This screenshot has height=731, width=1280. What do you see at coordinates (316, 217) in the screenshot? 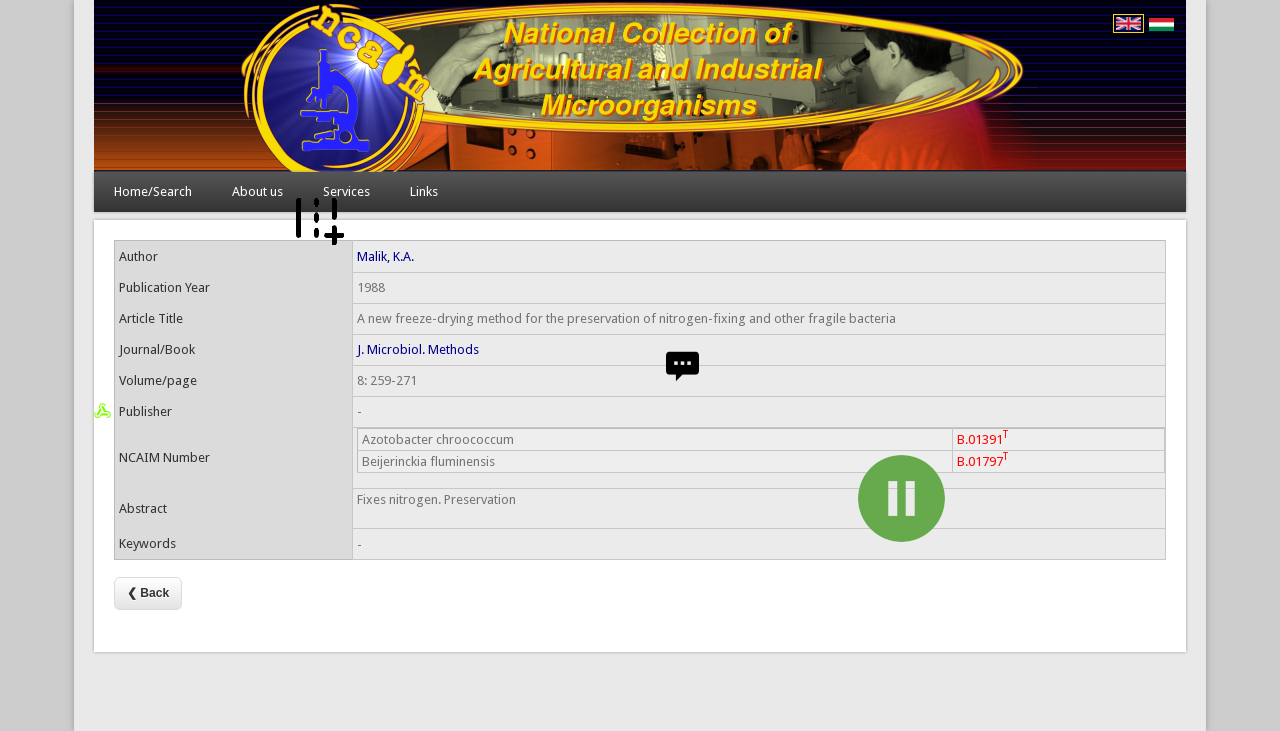
I see `add a new road to the map` at bounding box center [316, 217].